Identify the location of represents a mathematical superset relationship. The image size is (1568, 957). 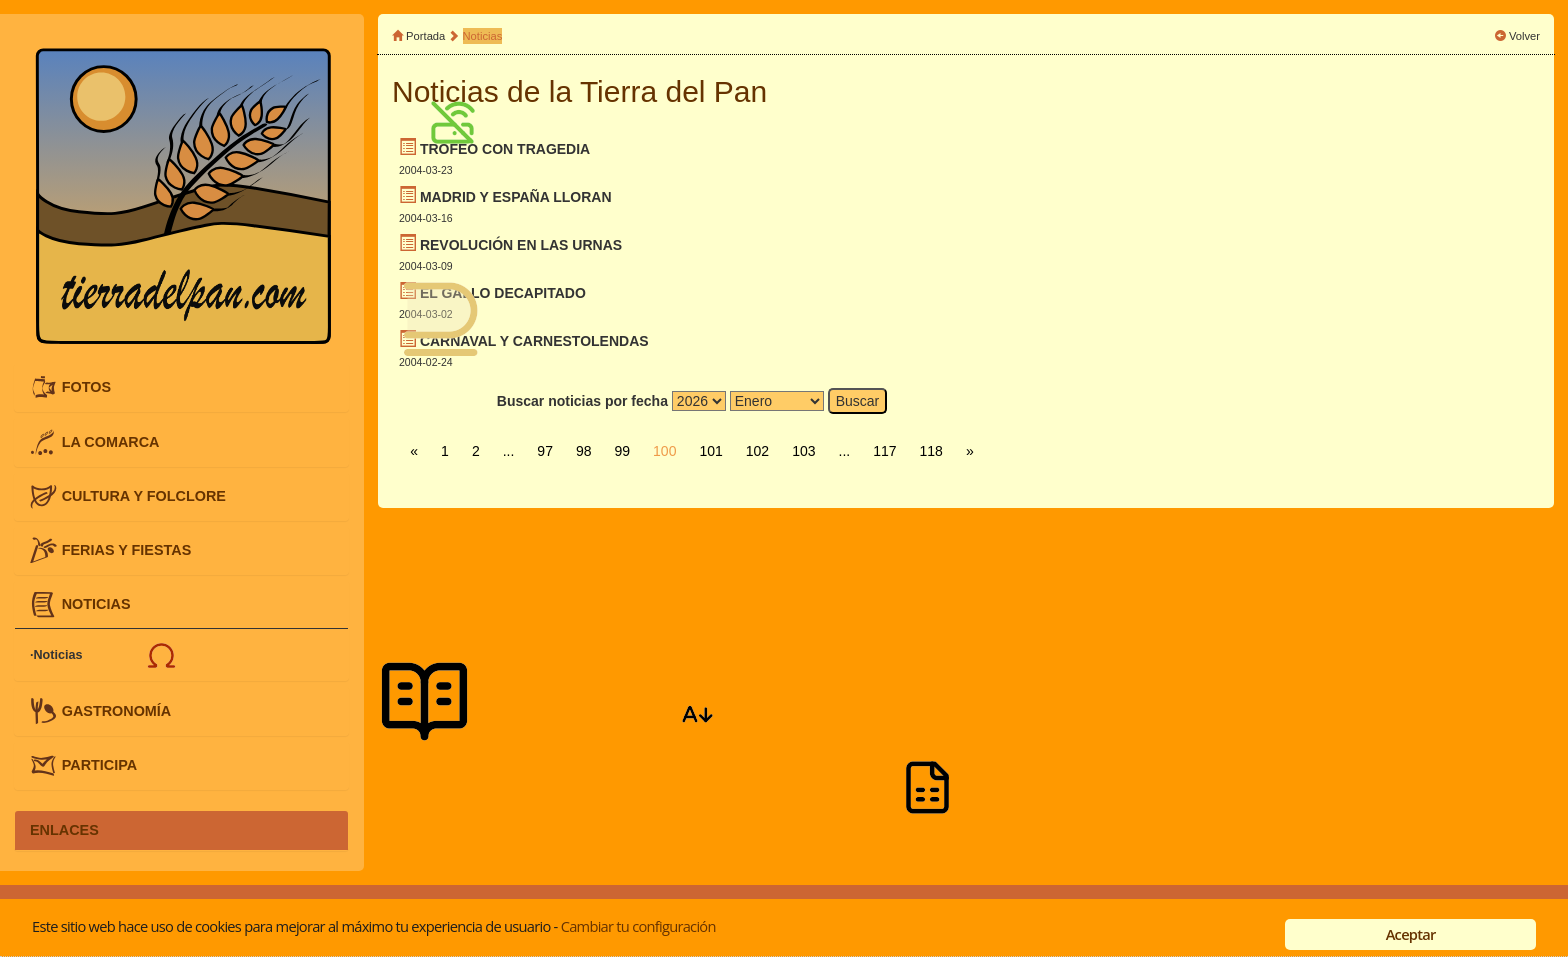
(439, 321).